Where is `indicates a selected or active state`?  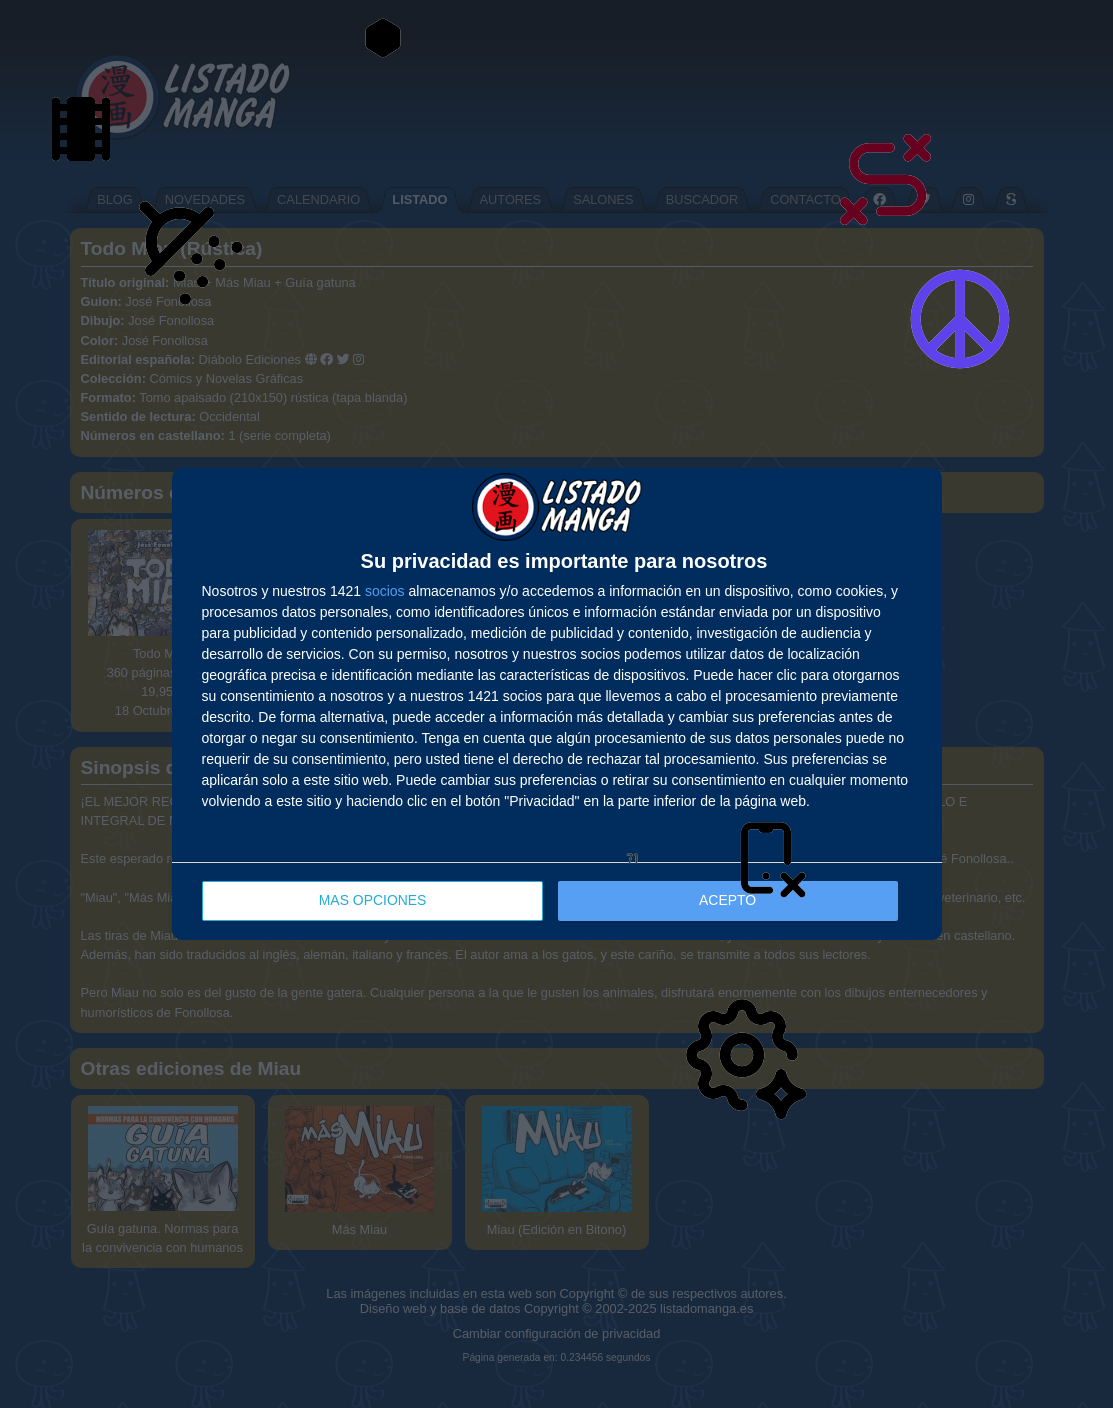
indicates a selected or active state is located at coordinates (383, 38).